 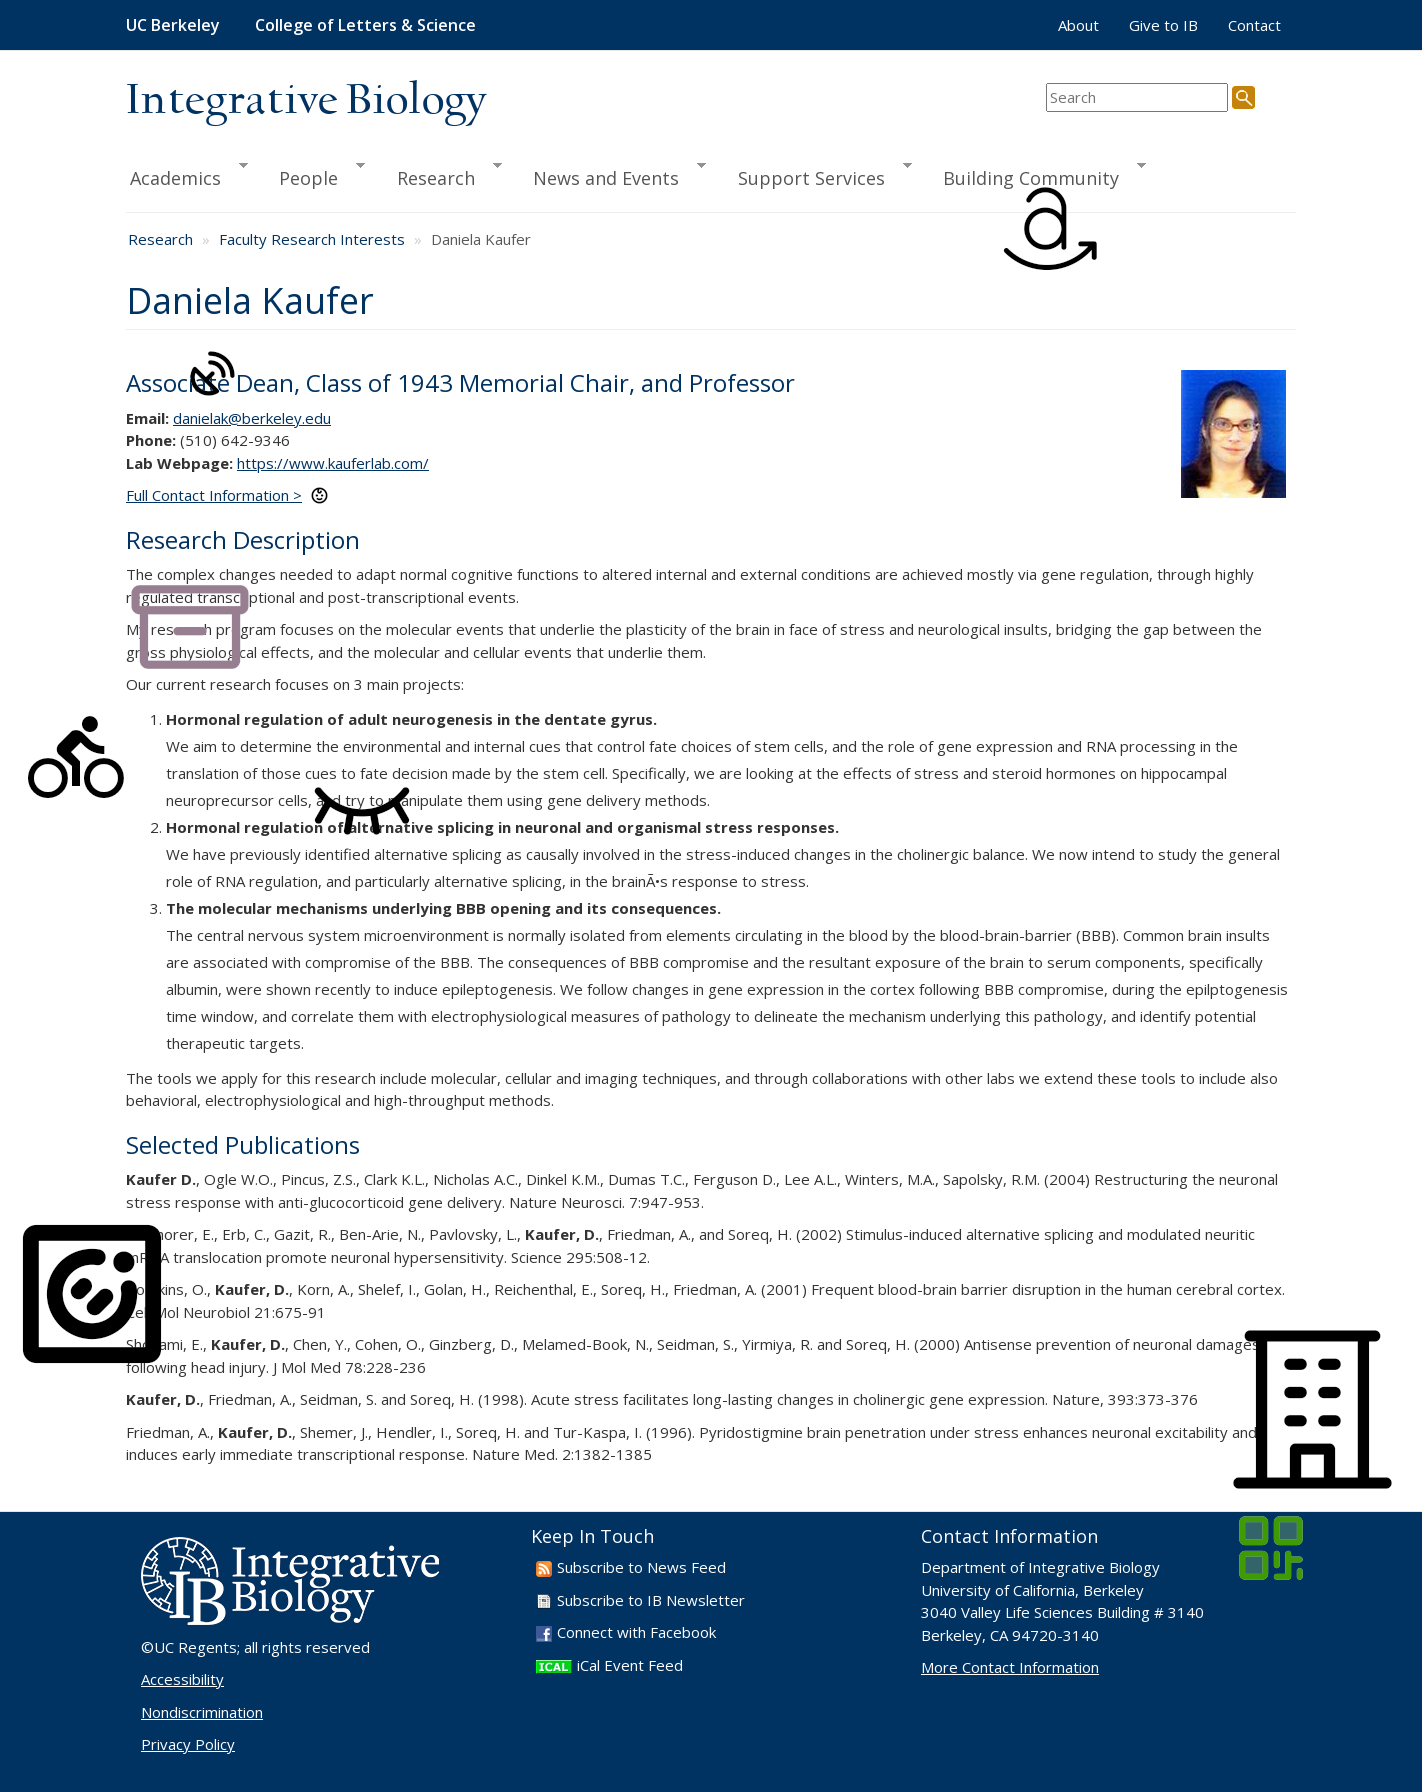 I want to click on scan or generate a qr code, so click(x=1271, y=1548).